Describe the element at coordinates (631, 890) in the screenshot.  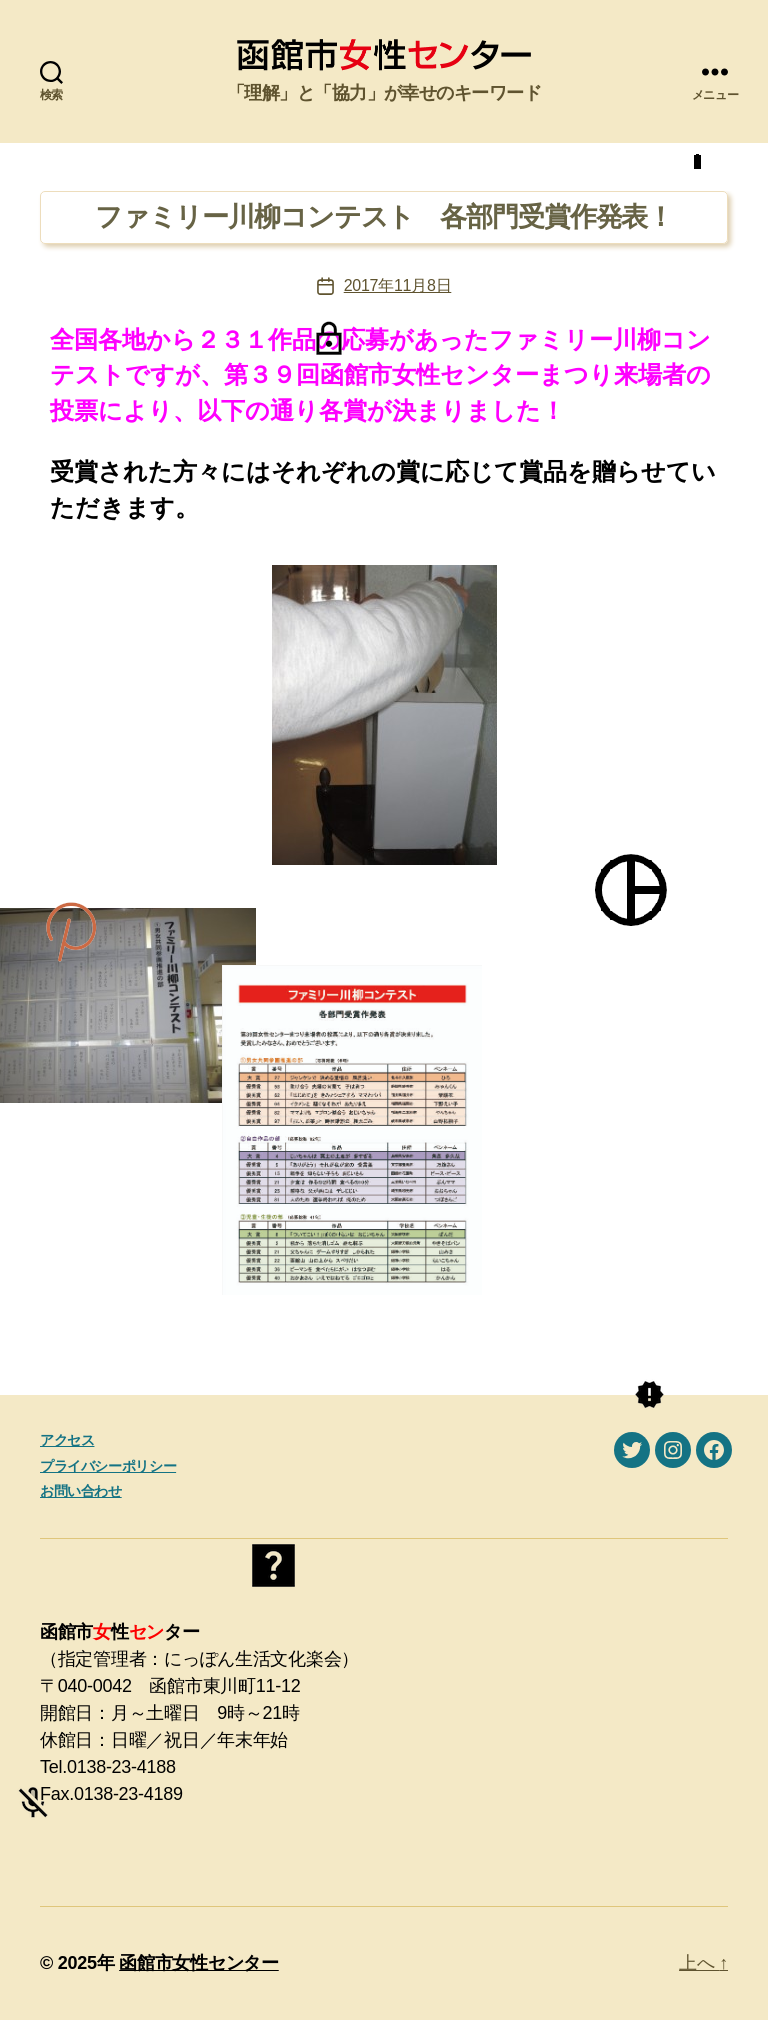
I see `view data breakdown or statistics` at that location.